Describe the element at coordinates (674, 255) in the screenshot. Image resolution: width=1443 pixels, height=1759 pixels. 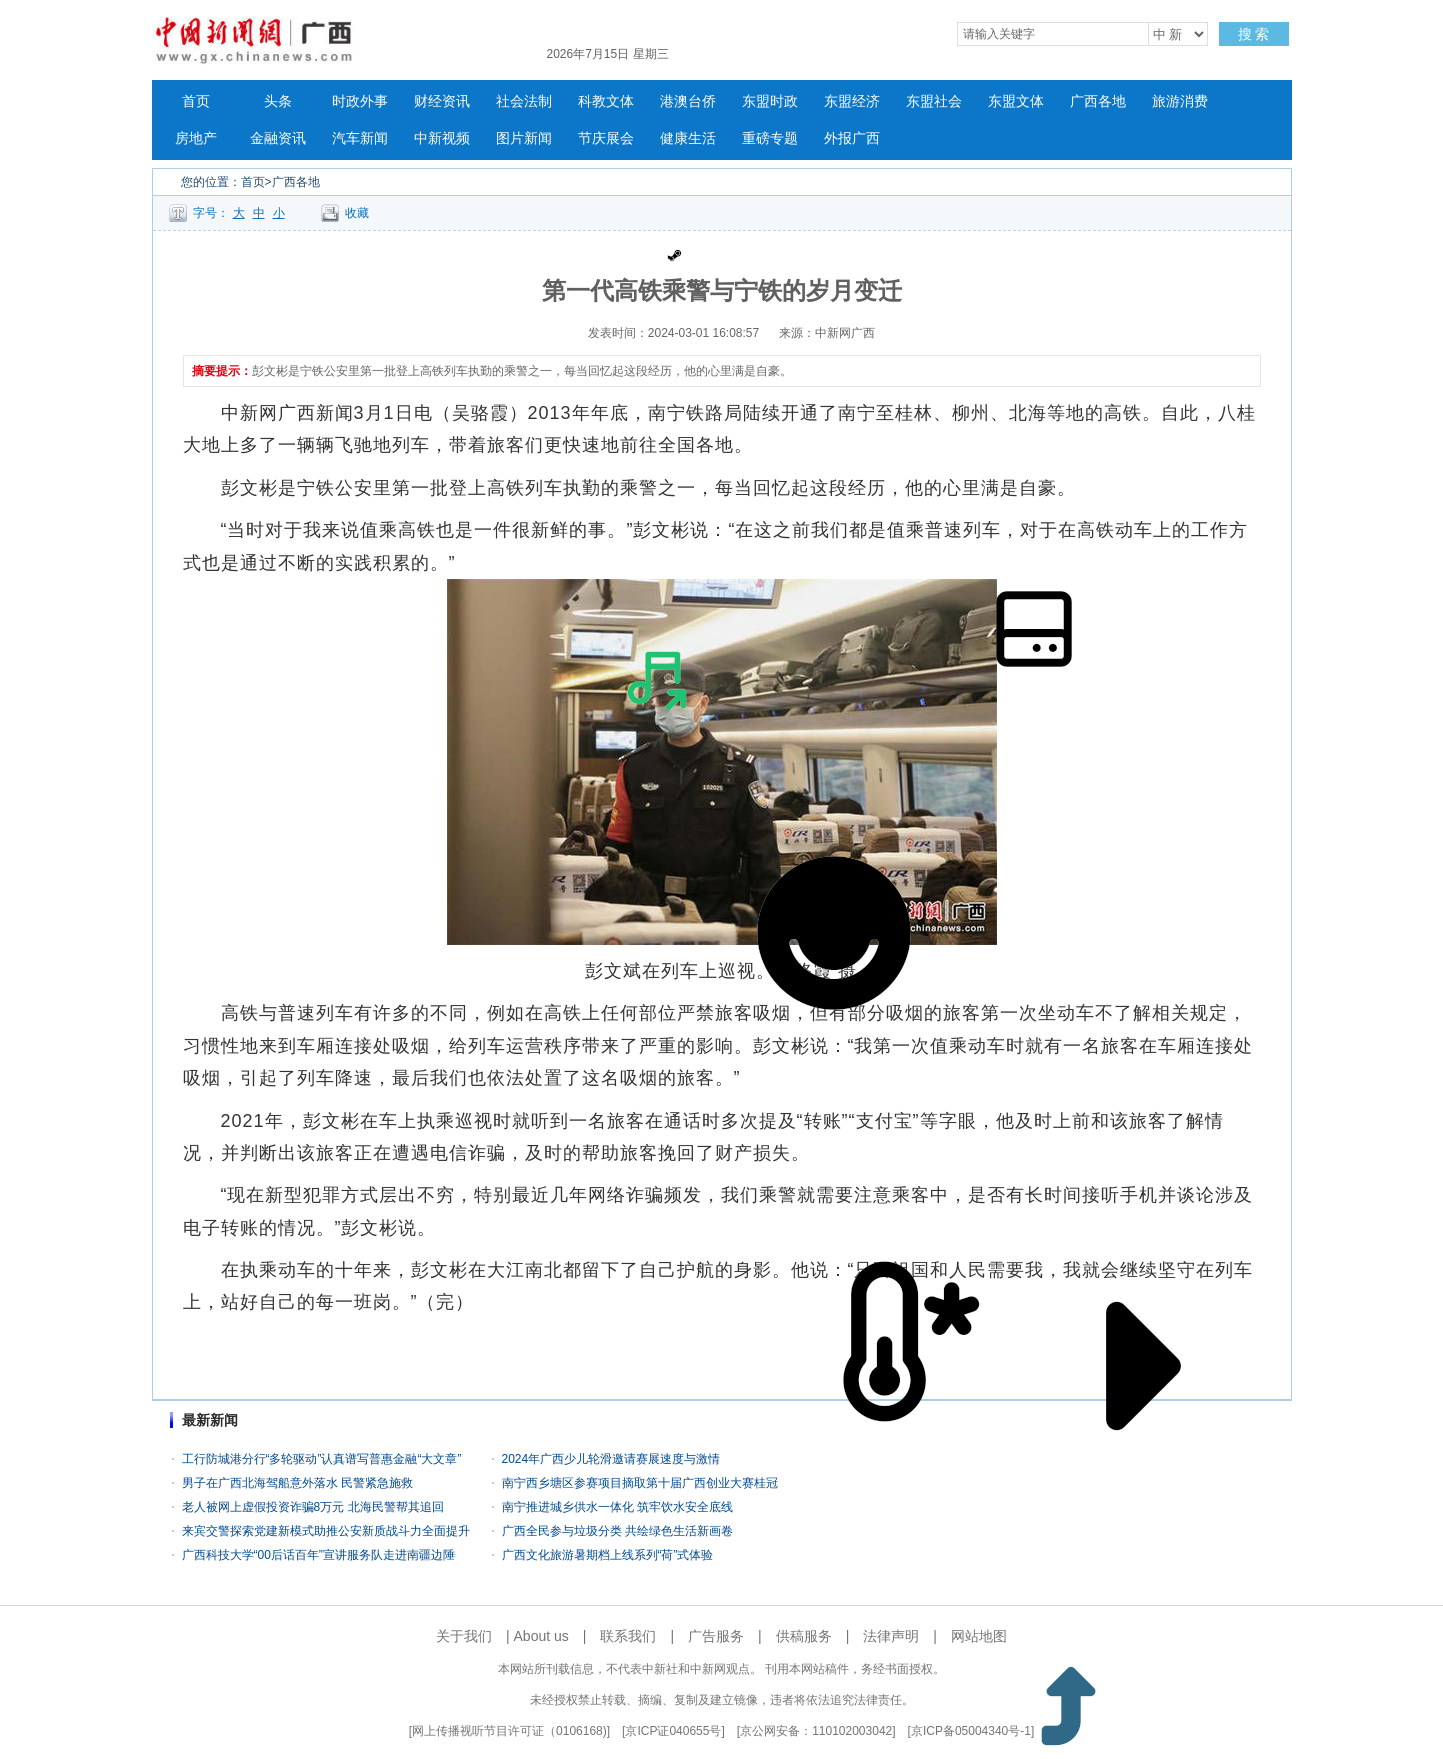
I see `open the Steam gaming platform` at that location.